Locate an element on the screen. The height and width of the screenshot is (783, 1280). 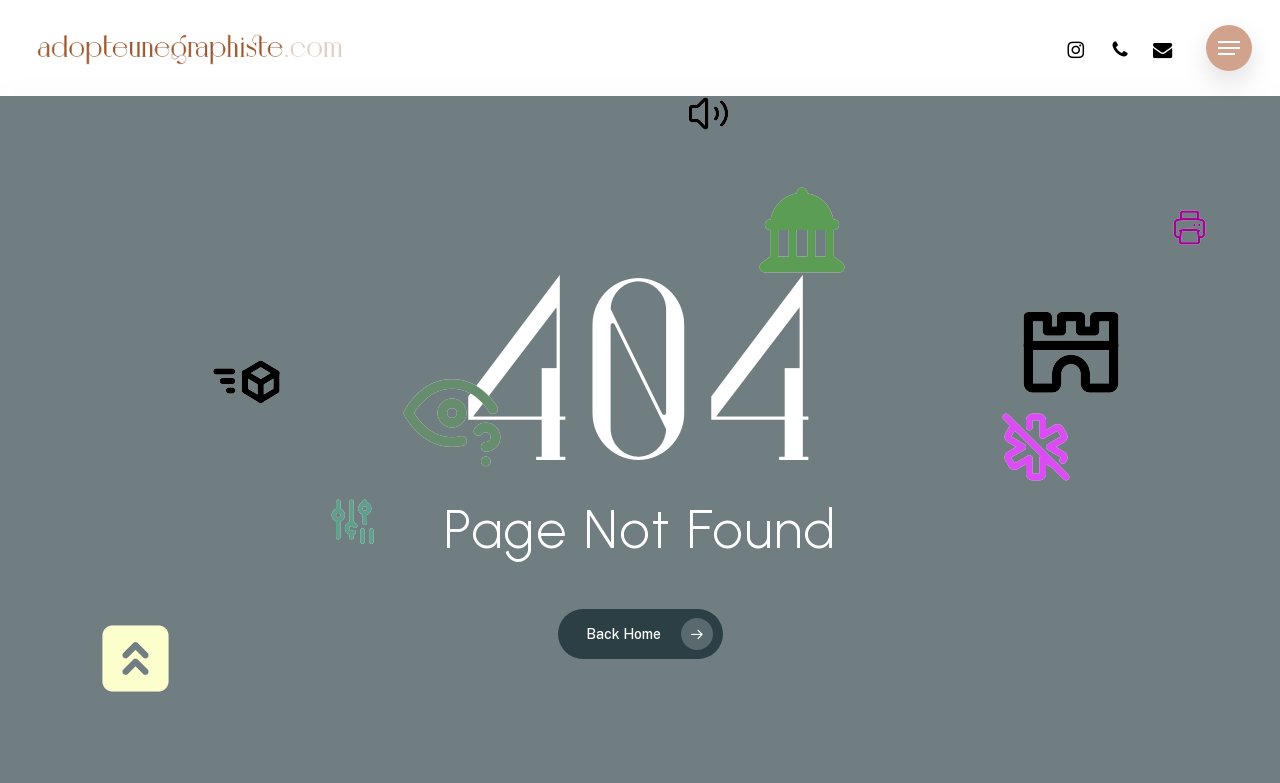
check visibility settings or status is located at coordinates (452, 413).